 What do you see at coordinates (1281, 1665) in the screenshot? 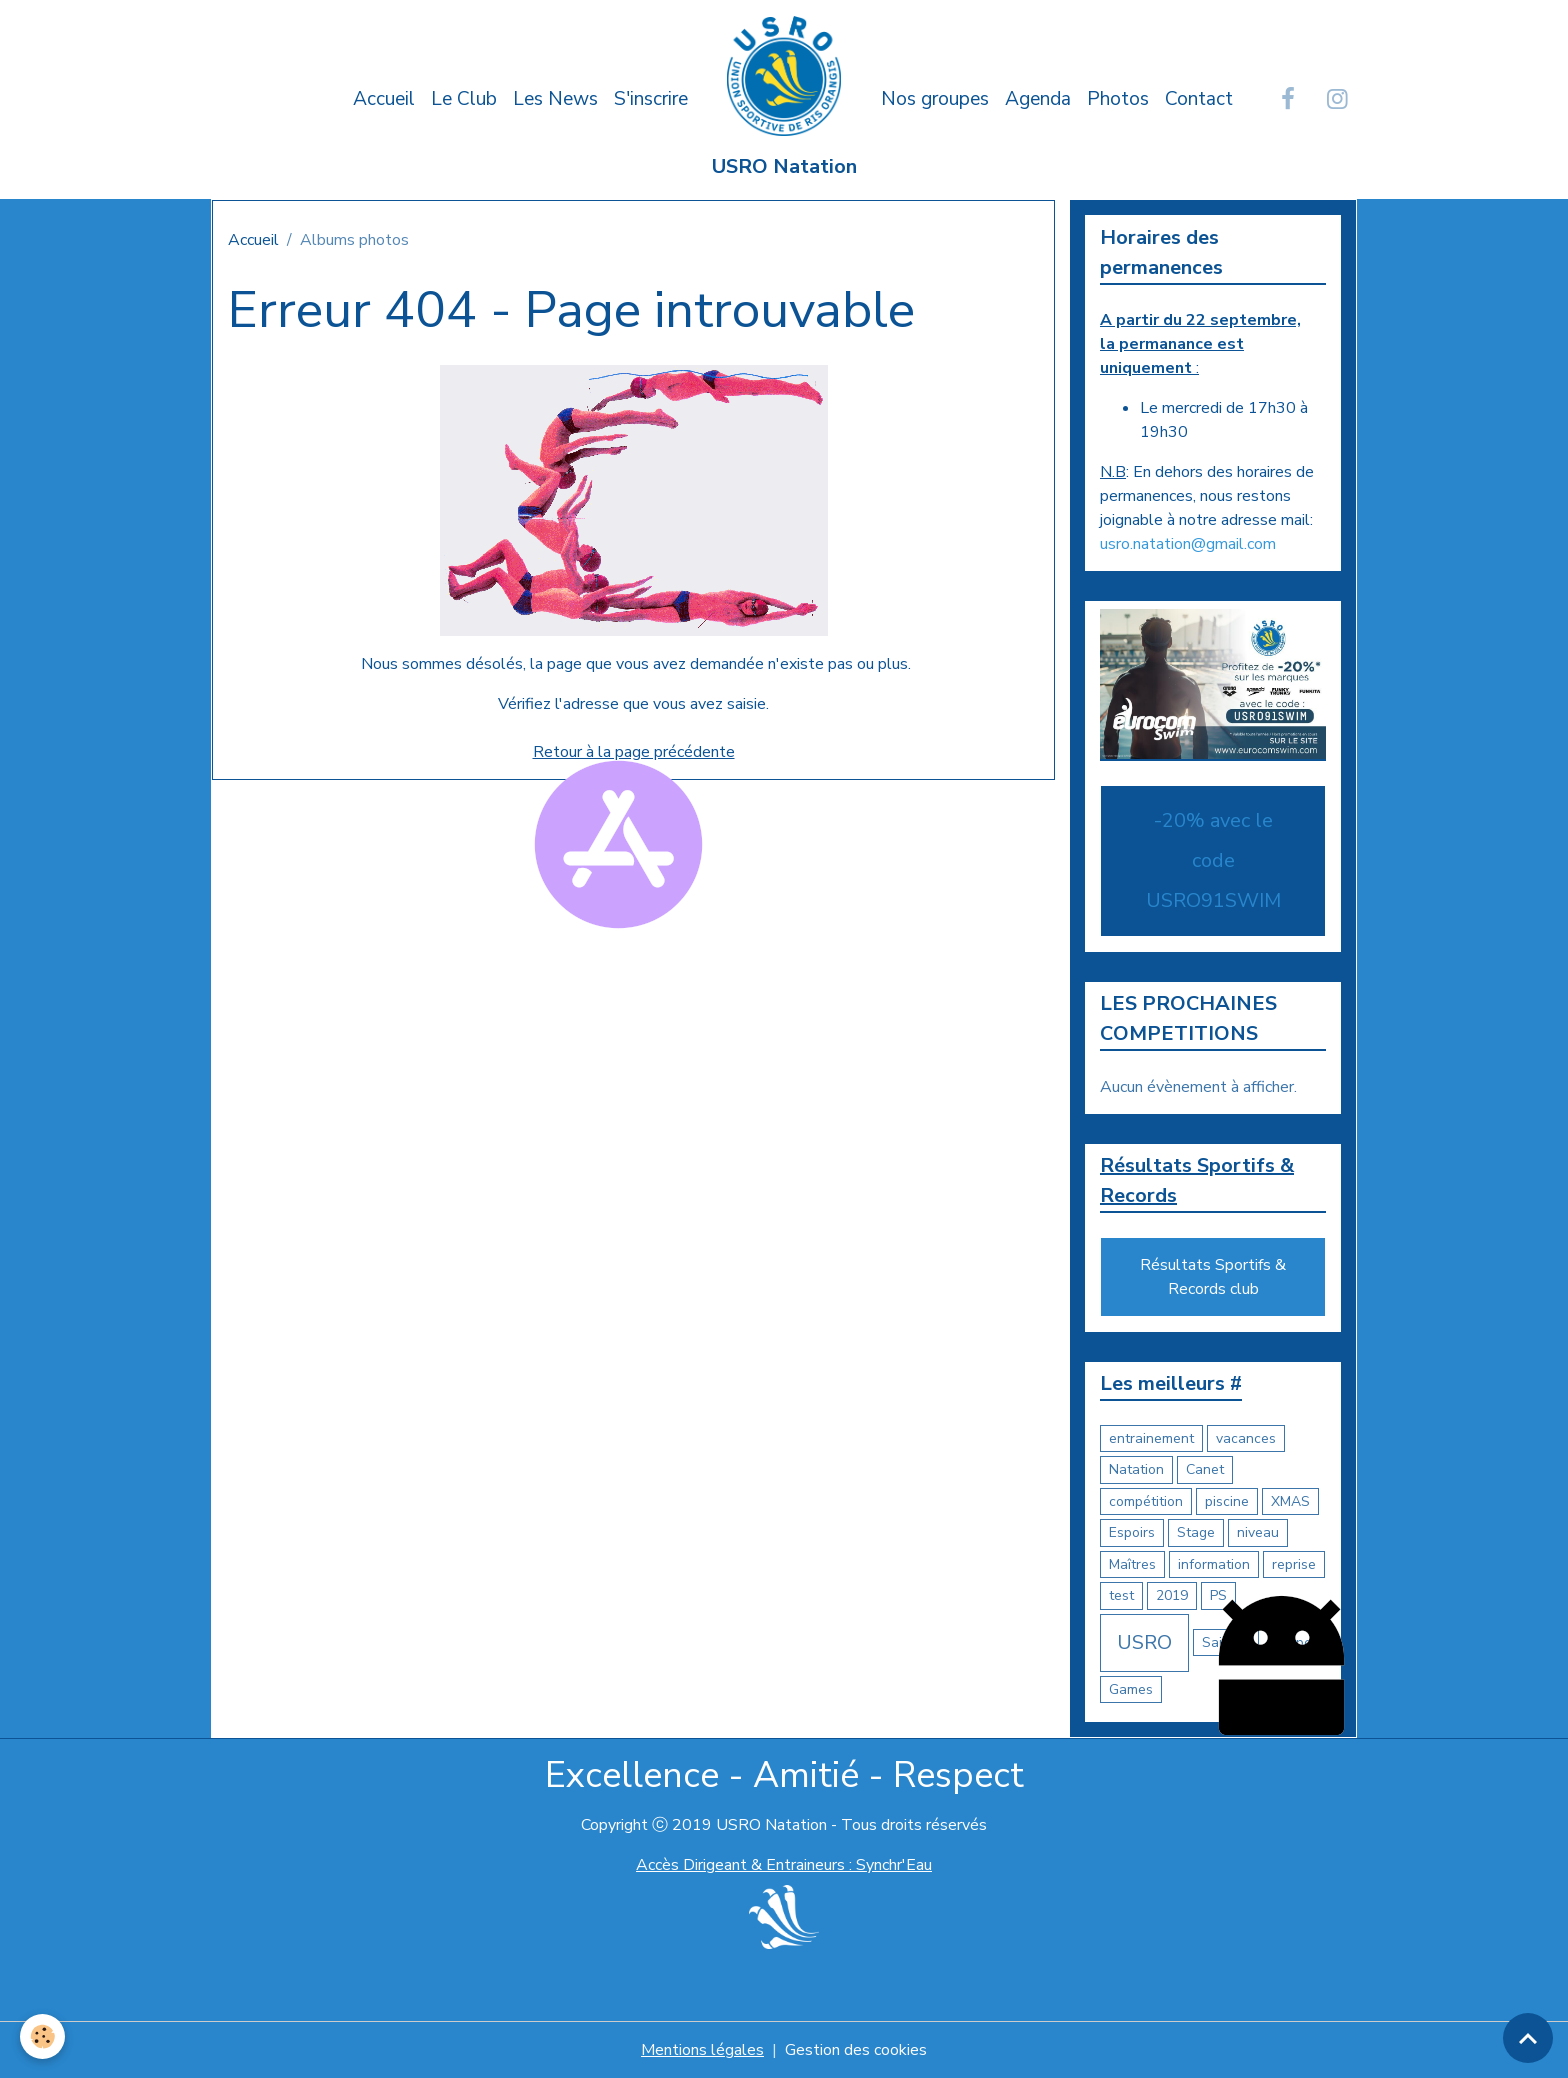
I see `android operating system logo` at bounding box center [1281, 1665].